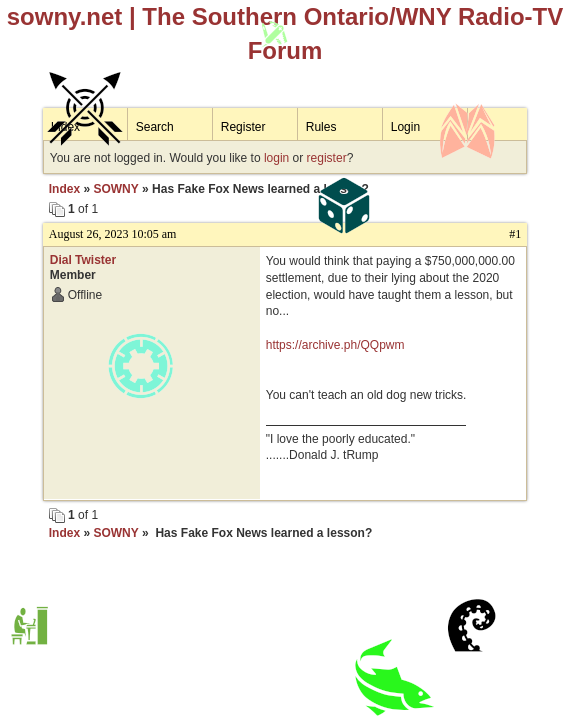  I want to click on indicates a sea creature or ocean-themed game element, so click(471, 625).